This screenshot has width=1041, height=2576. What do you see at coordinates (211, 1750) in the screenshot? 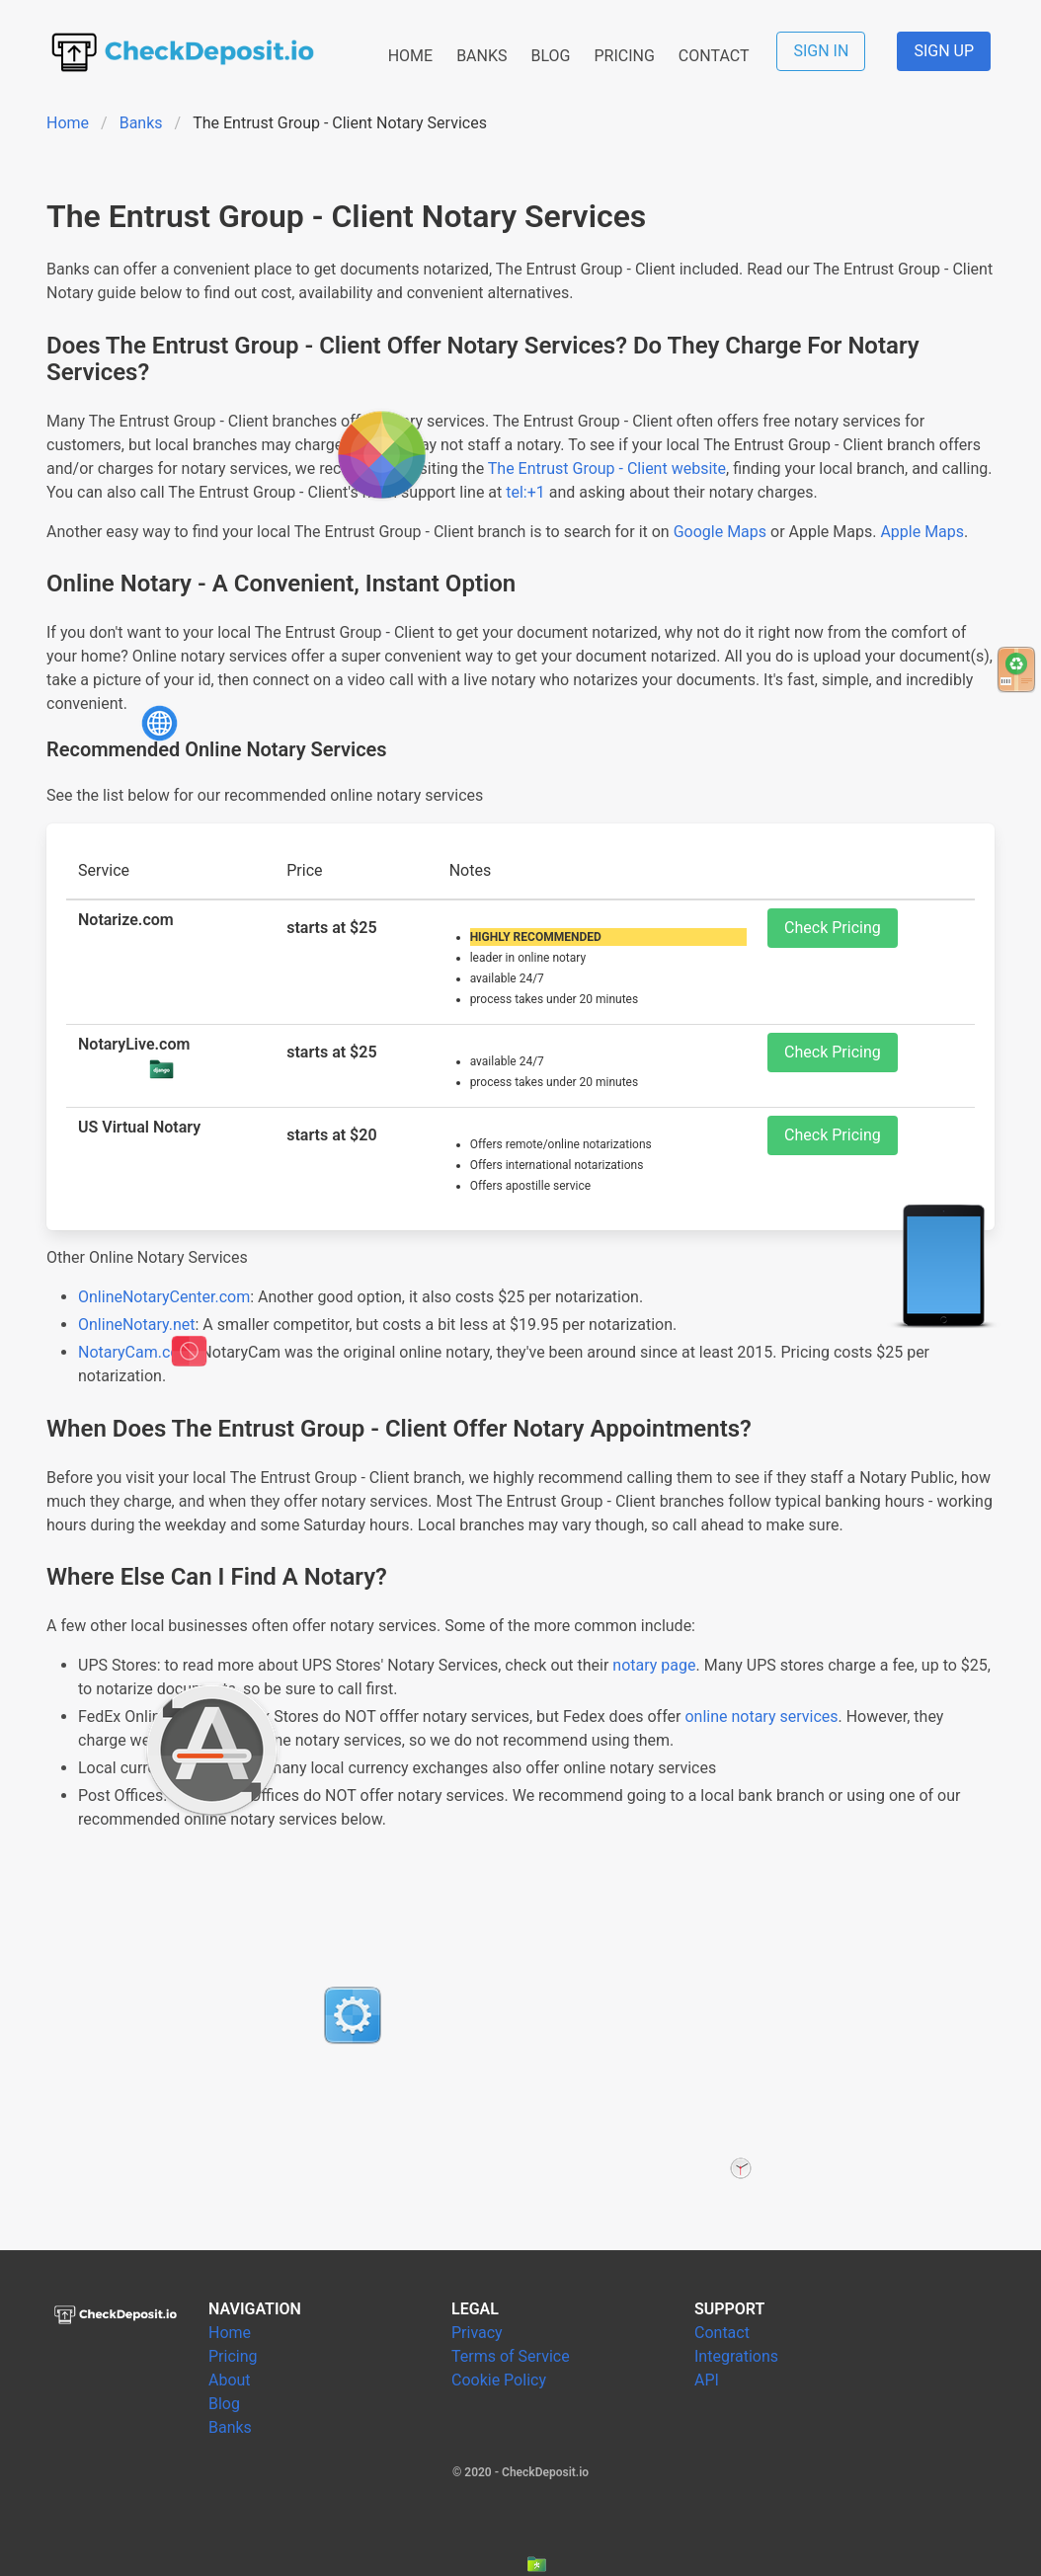
I see `open the software updater application` at bounding box center [211, 1750].